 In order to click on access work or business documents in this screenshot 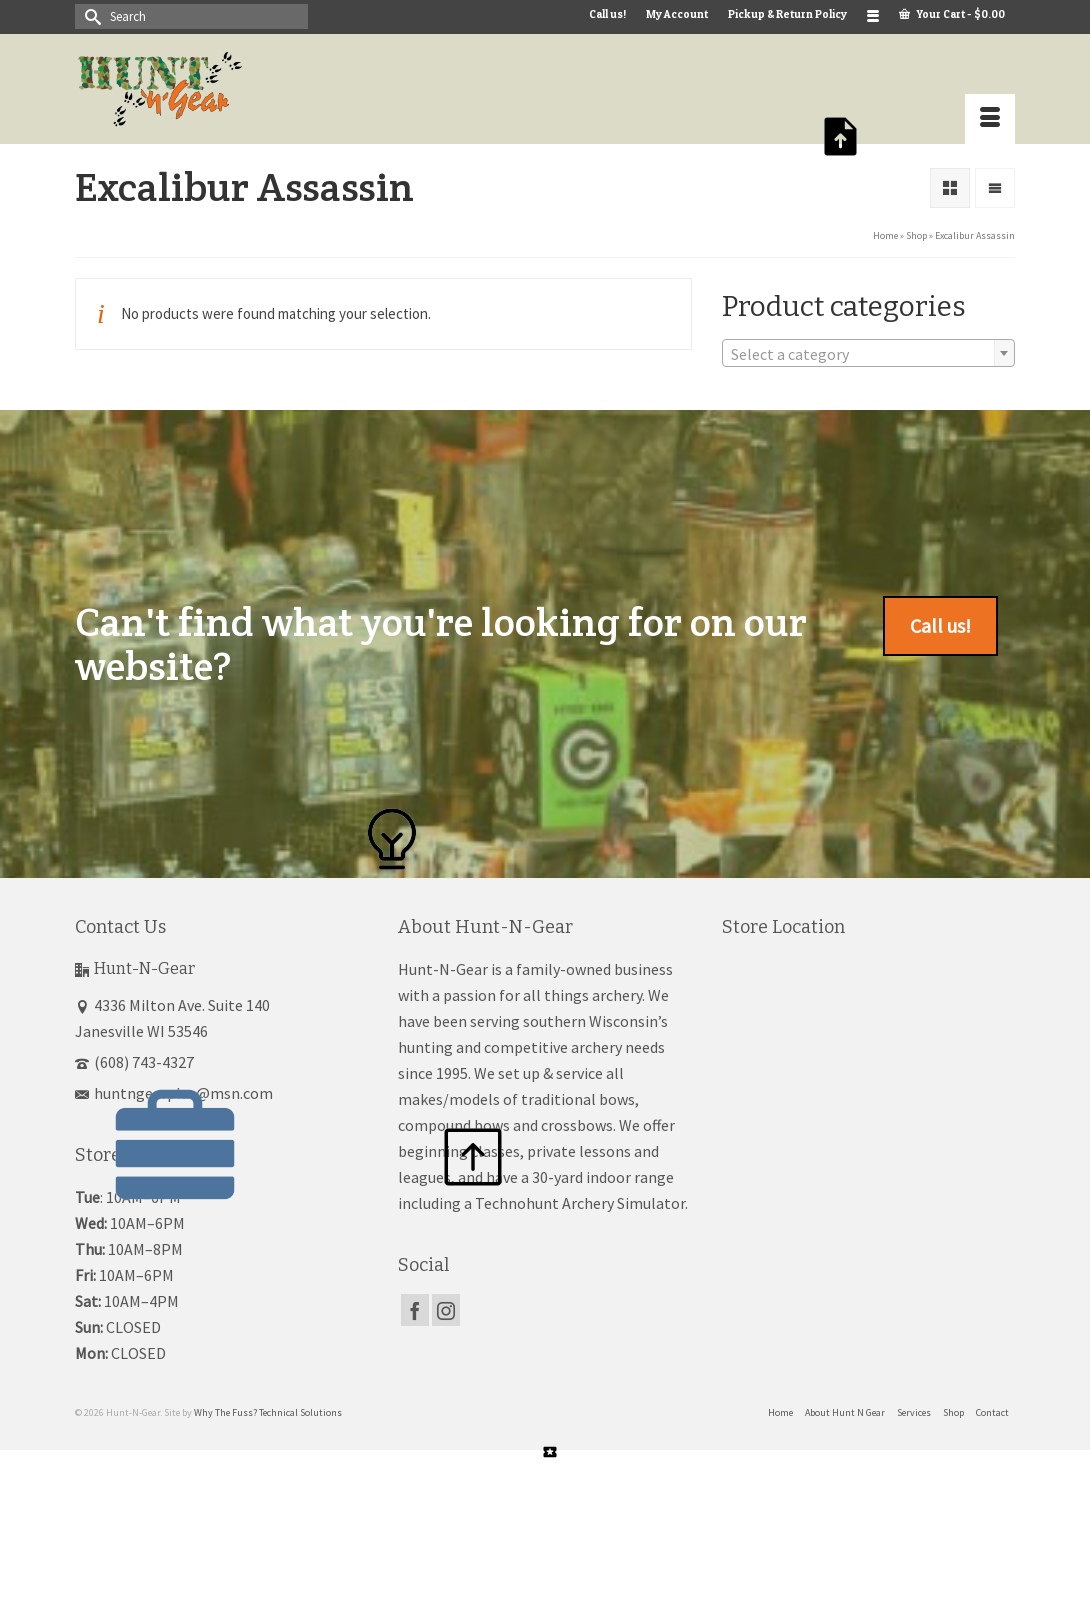, I will do `click(175, 1149)`.